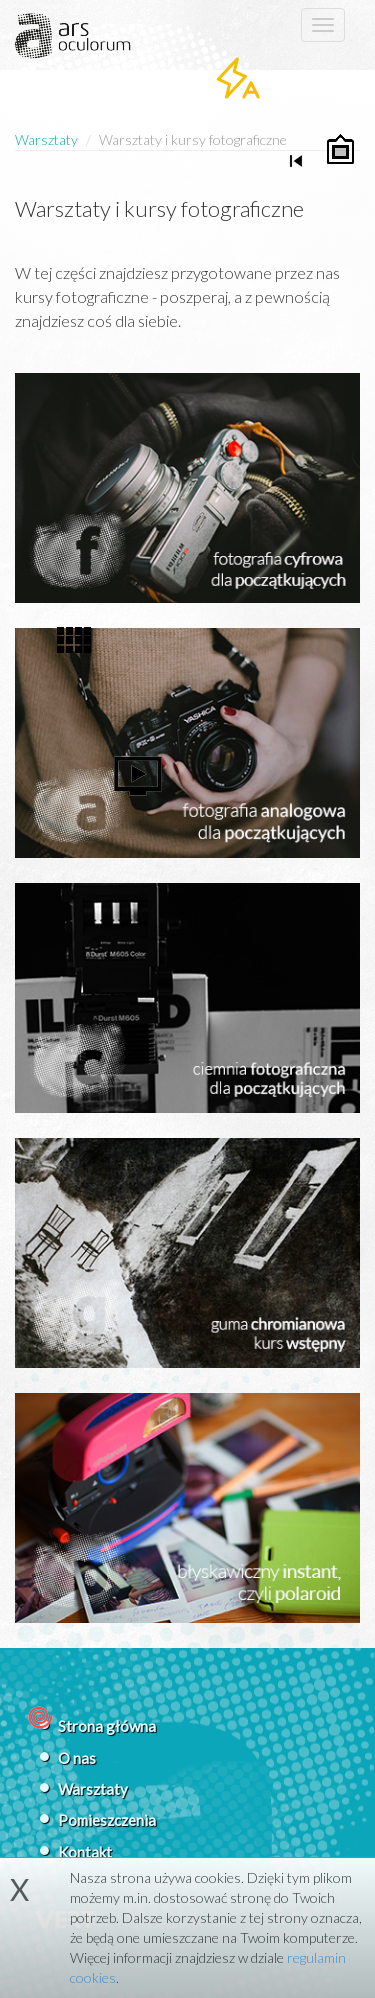 The image size is (375, 1998). Describe the element at coordinates (138, 776) in the screenshot. I see `play on-demand video content` at that location.